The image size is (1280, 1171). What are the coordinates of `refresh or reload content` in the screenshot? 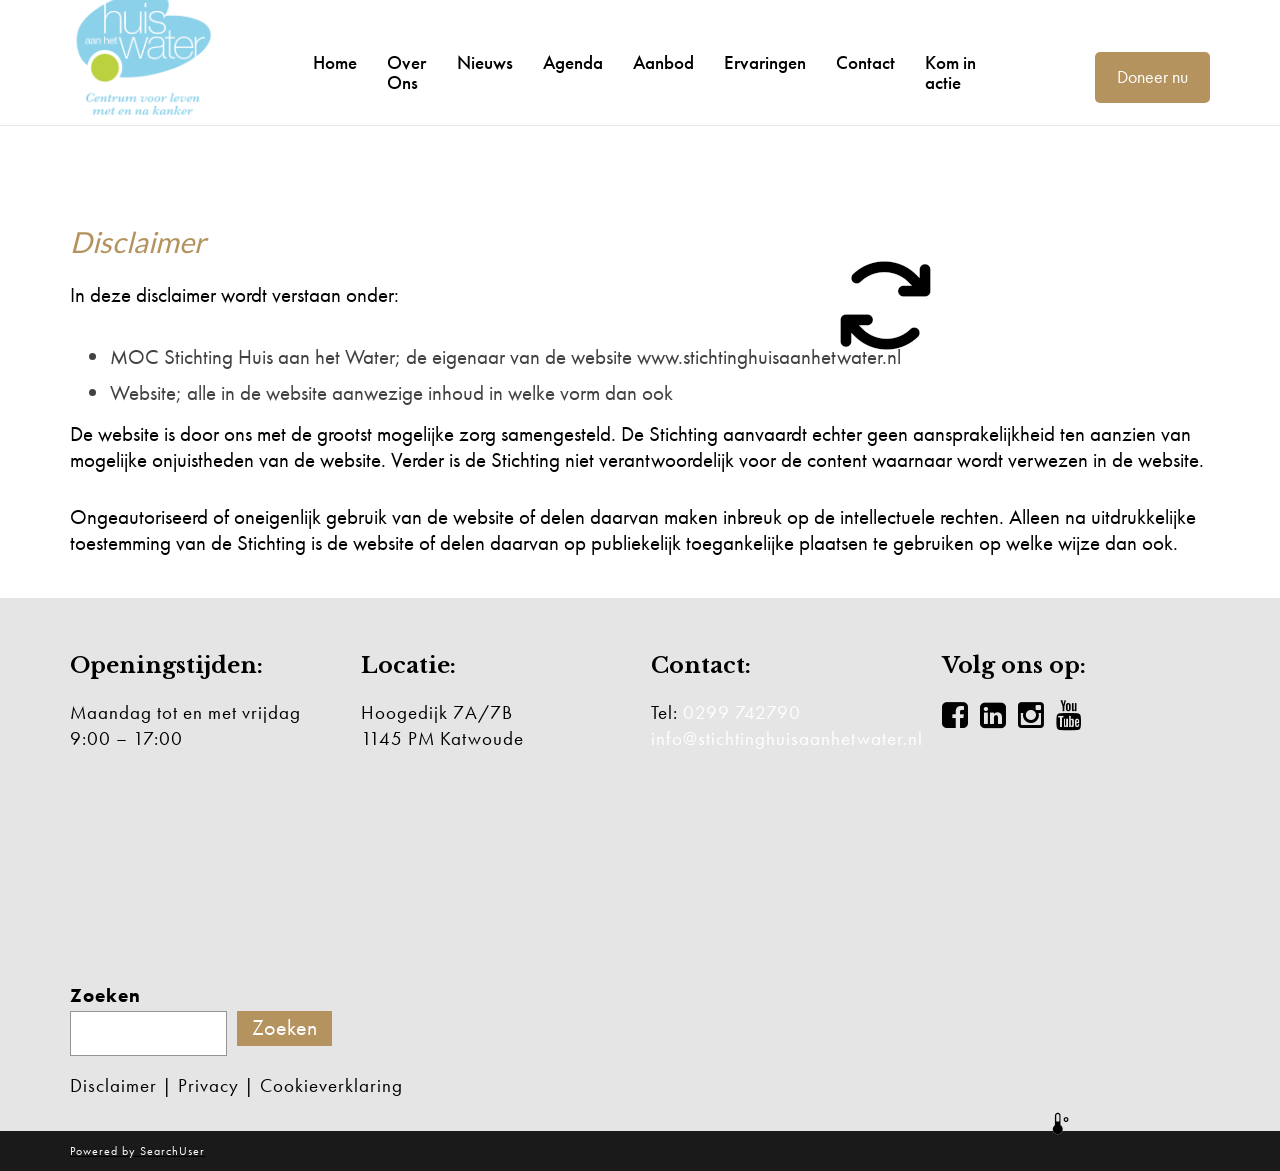 It's located at (885, 305).